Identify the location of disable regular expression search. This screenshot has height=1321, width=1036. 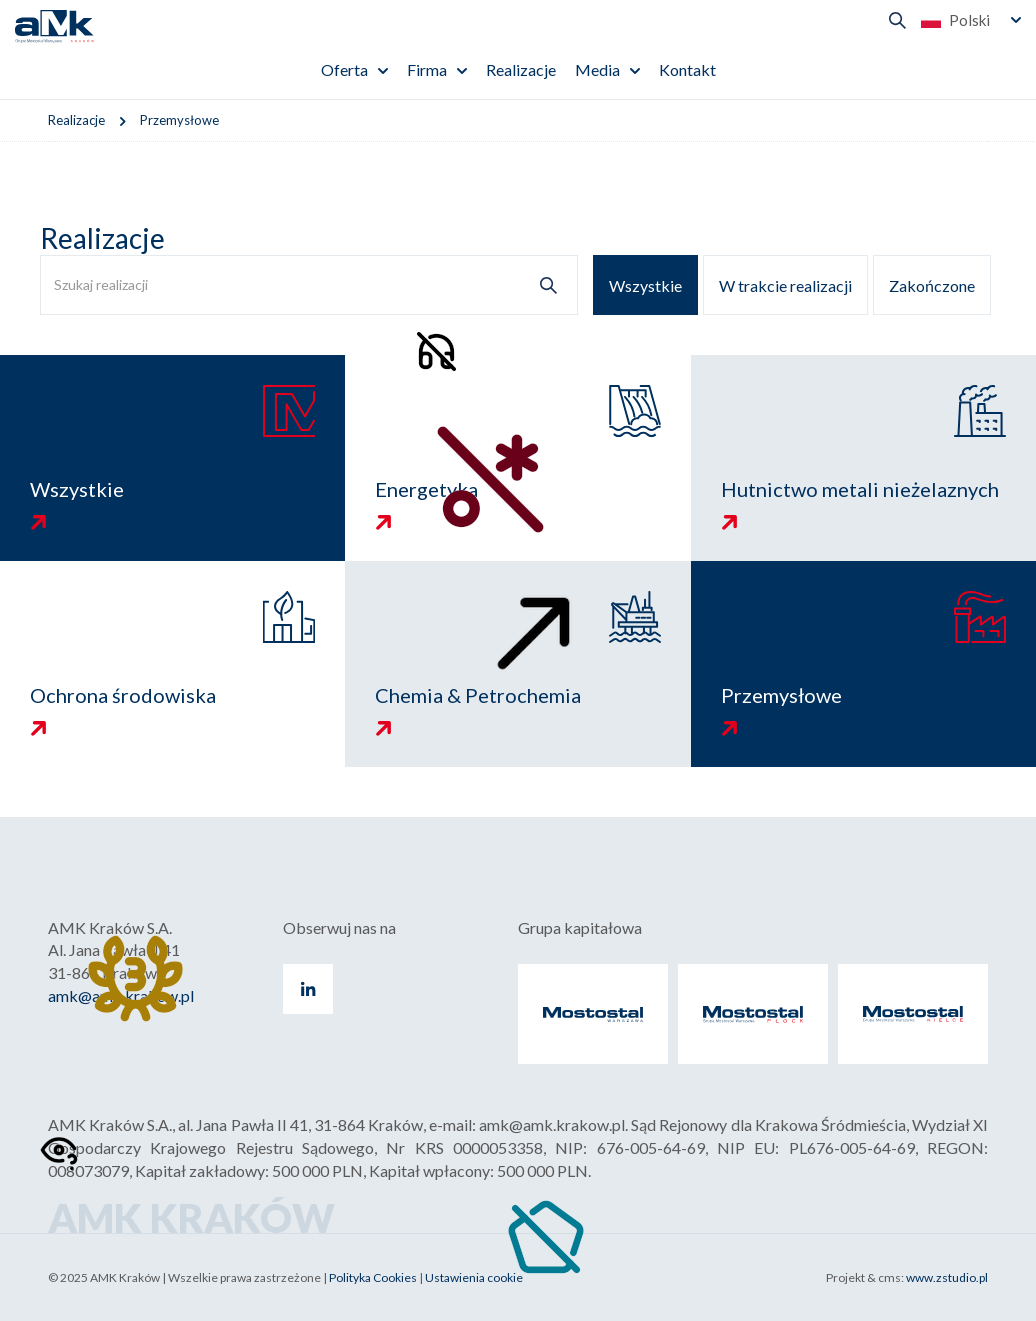
(490, 479).